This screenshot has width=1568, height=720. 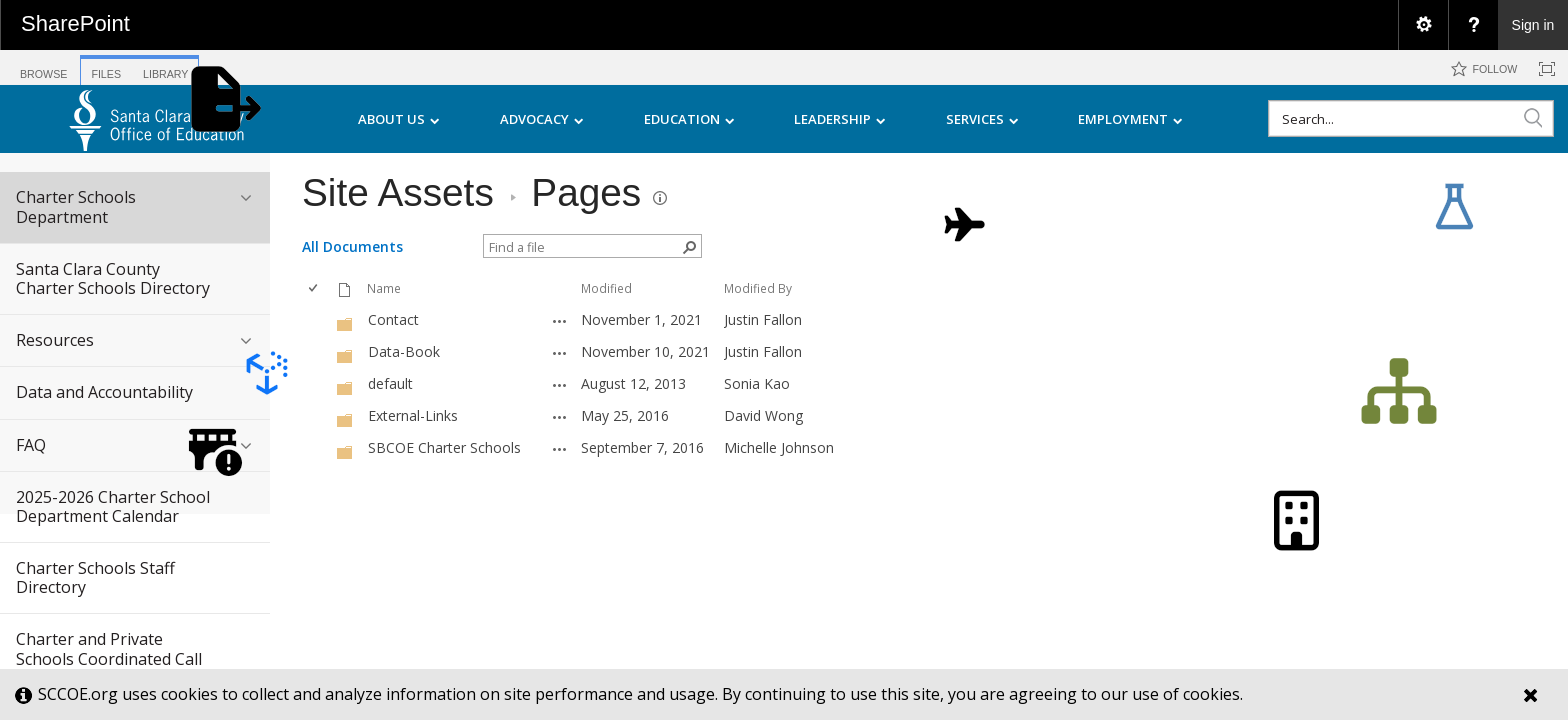 I want to click on bridge alert or infrastructure warning, so click(x=215, y=449).